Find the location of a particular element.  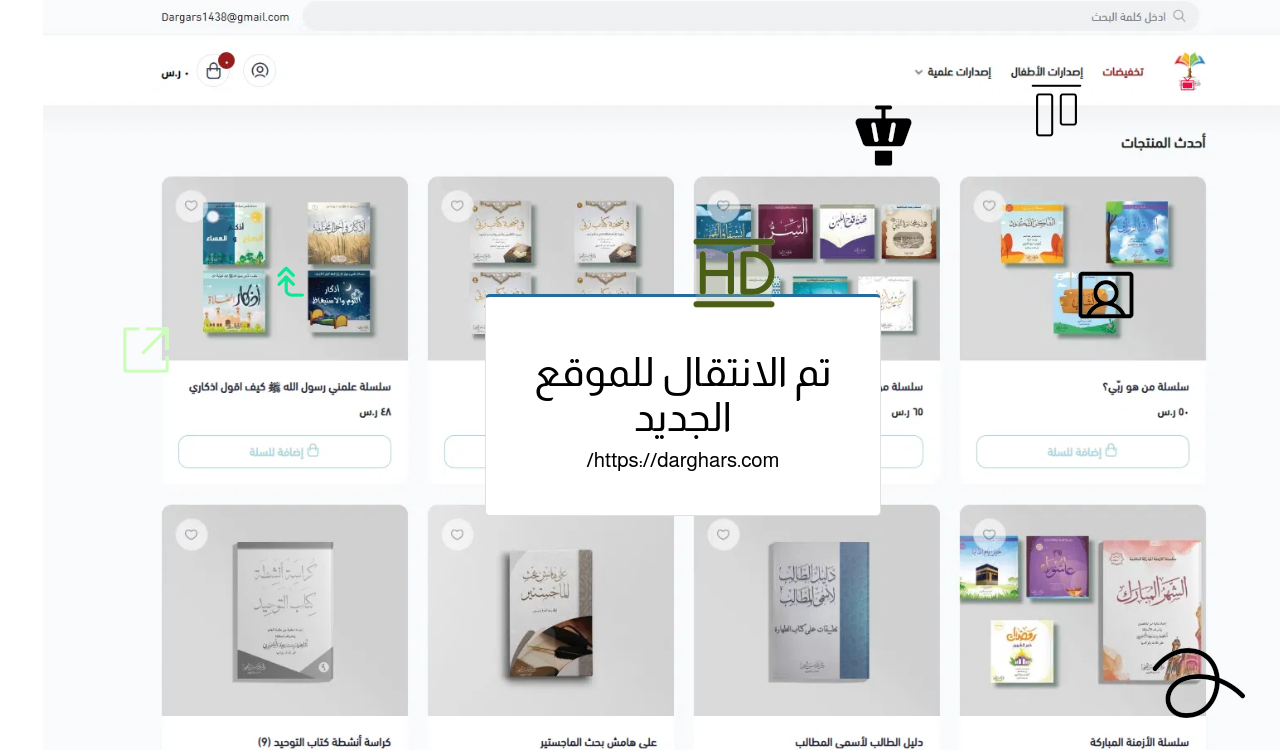

view user profile card is located at coordinates (1106, 295).